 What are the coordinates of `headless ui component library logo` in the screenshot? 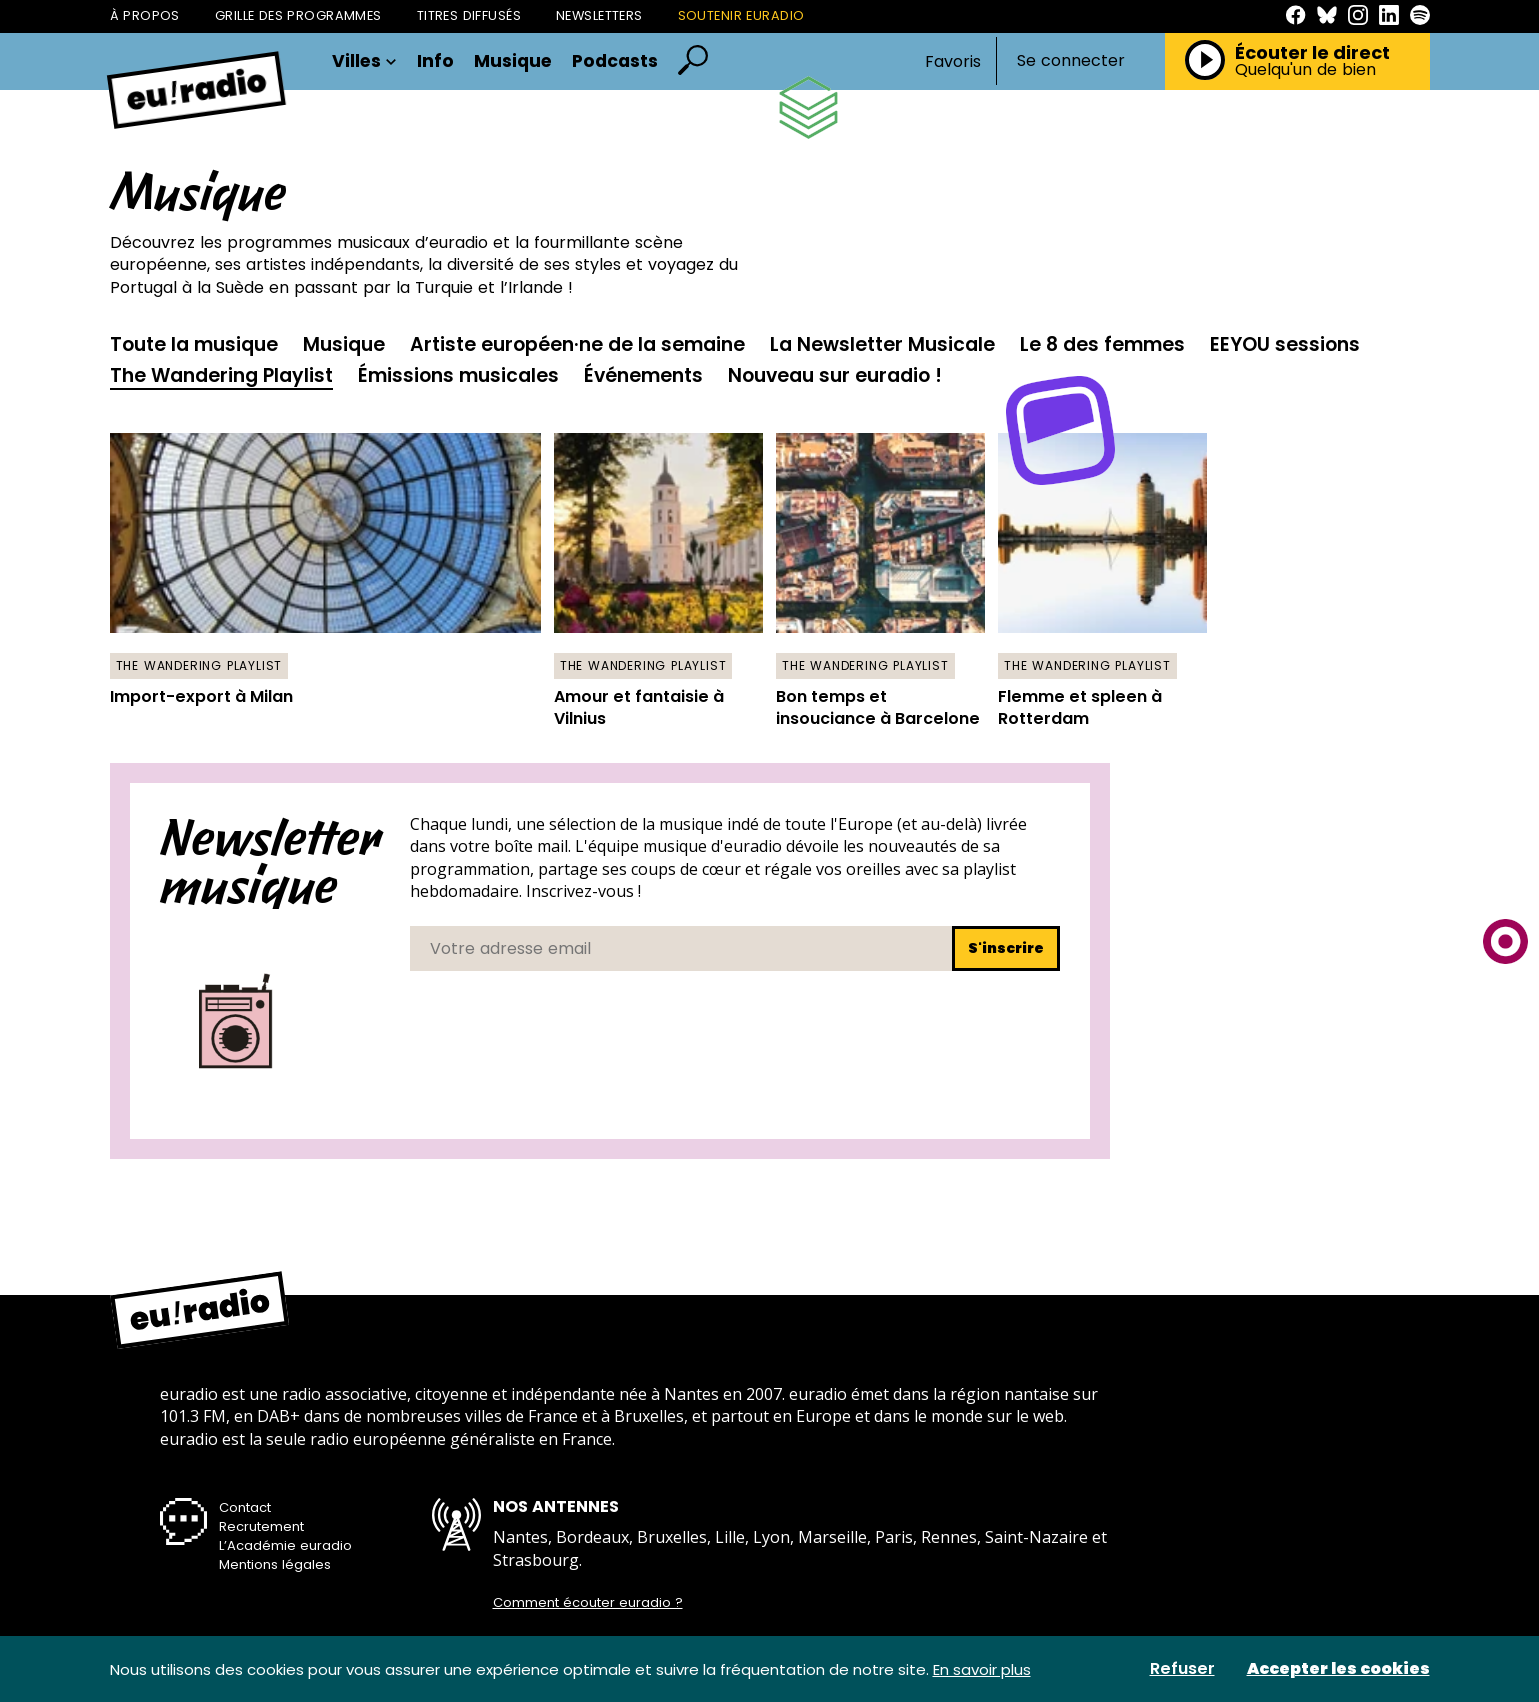 It's located at (1060, 430).